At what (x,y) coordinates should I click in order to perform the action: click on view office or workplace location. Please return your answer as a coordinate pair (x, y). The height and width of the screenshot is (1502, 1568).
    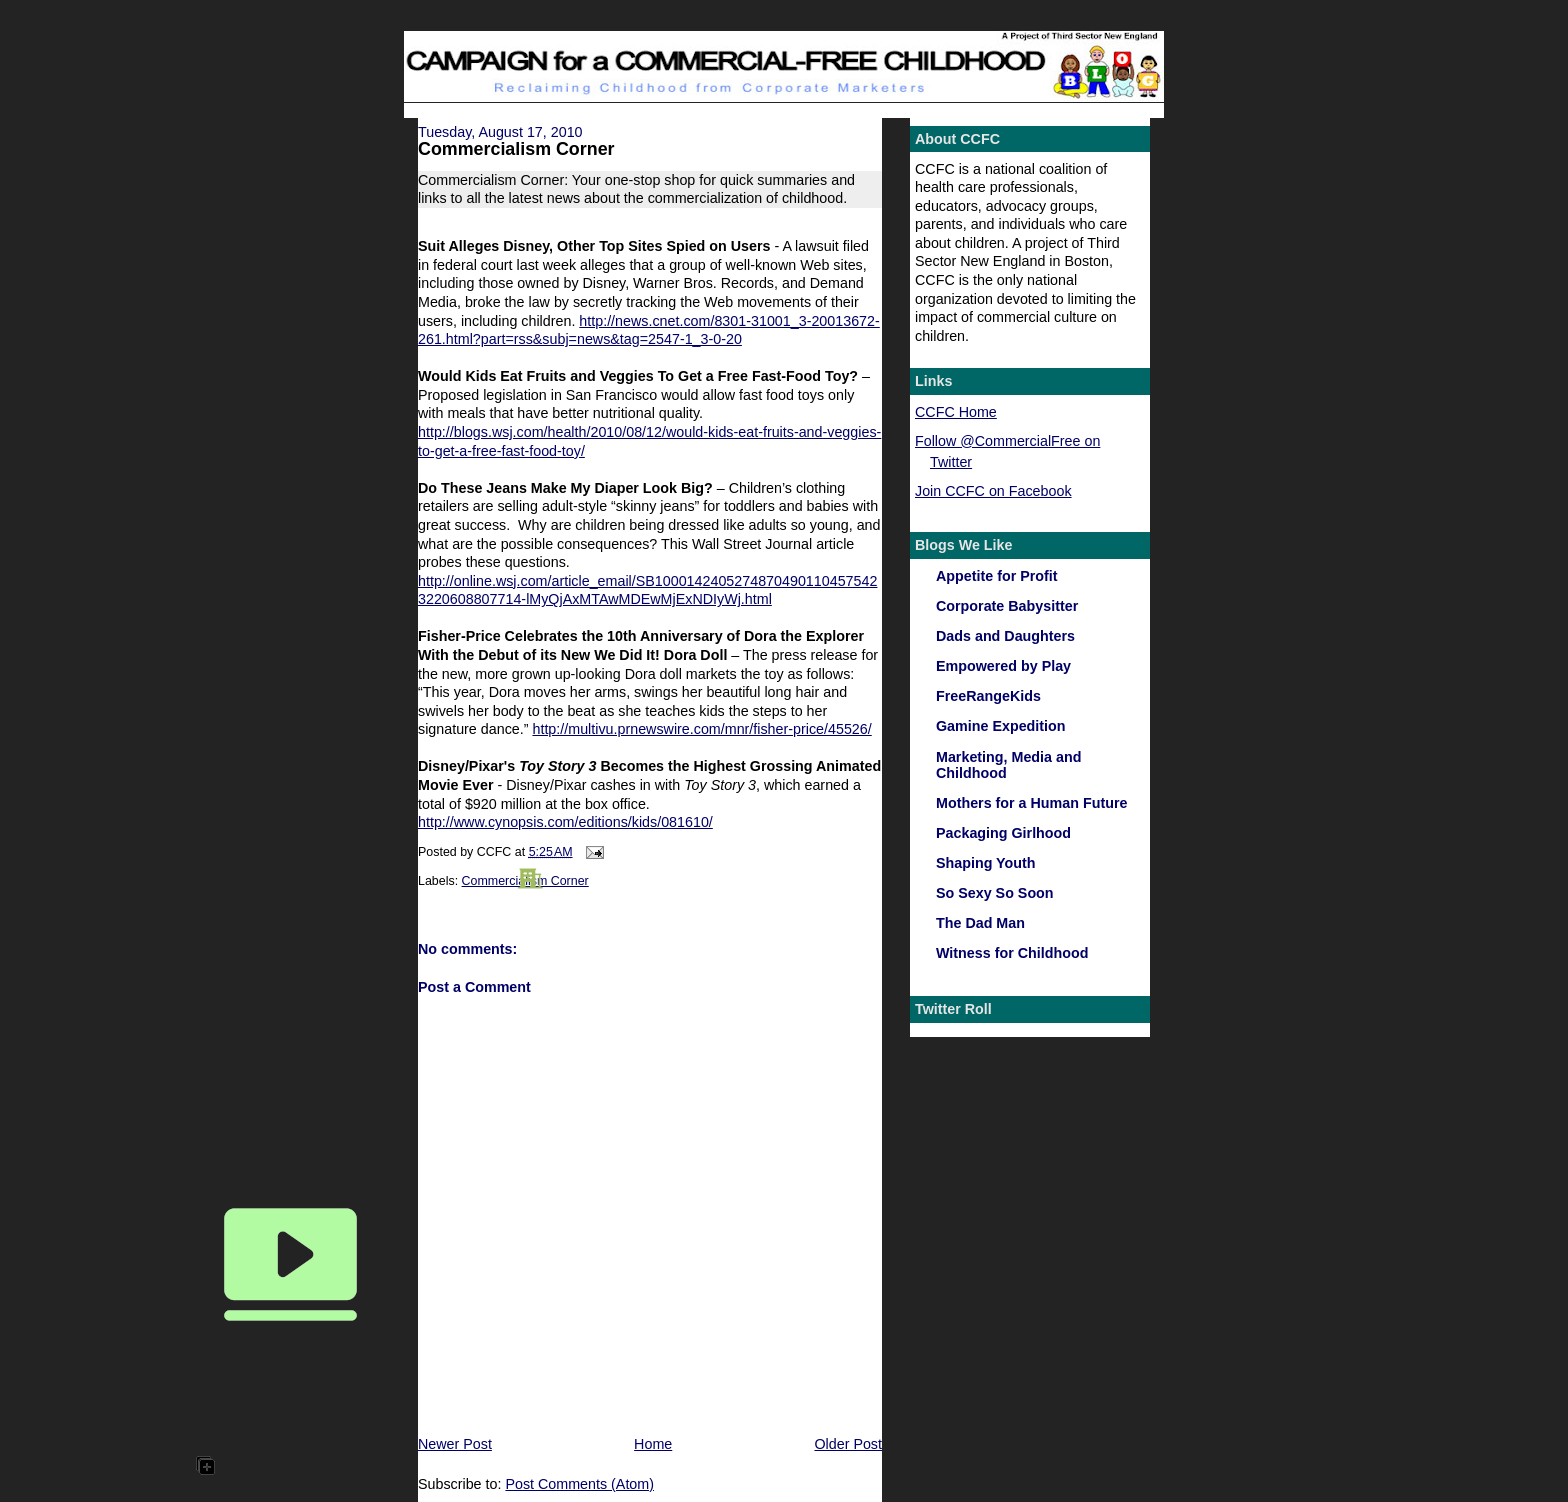
    Looking at the image, I should click on (529, 878).